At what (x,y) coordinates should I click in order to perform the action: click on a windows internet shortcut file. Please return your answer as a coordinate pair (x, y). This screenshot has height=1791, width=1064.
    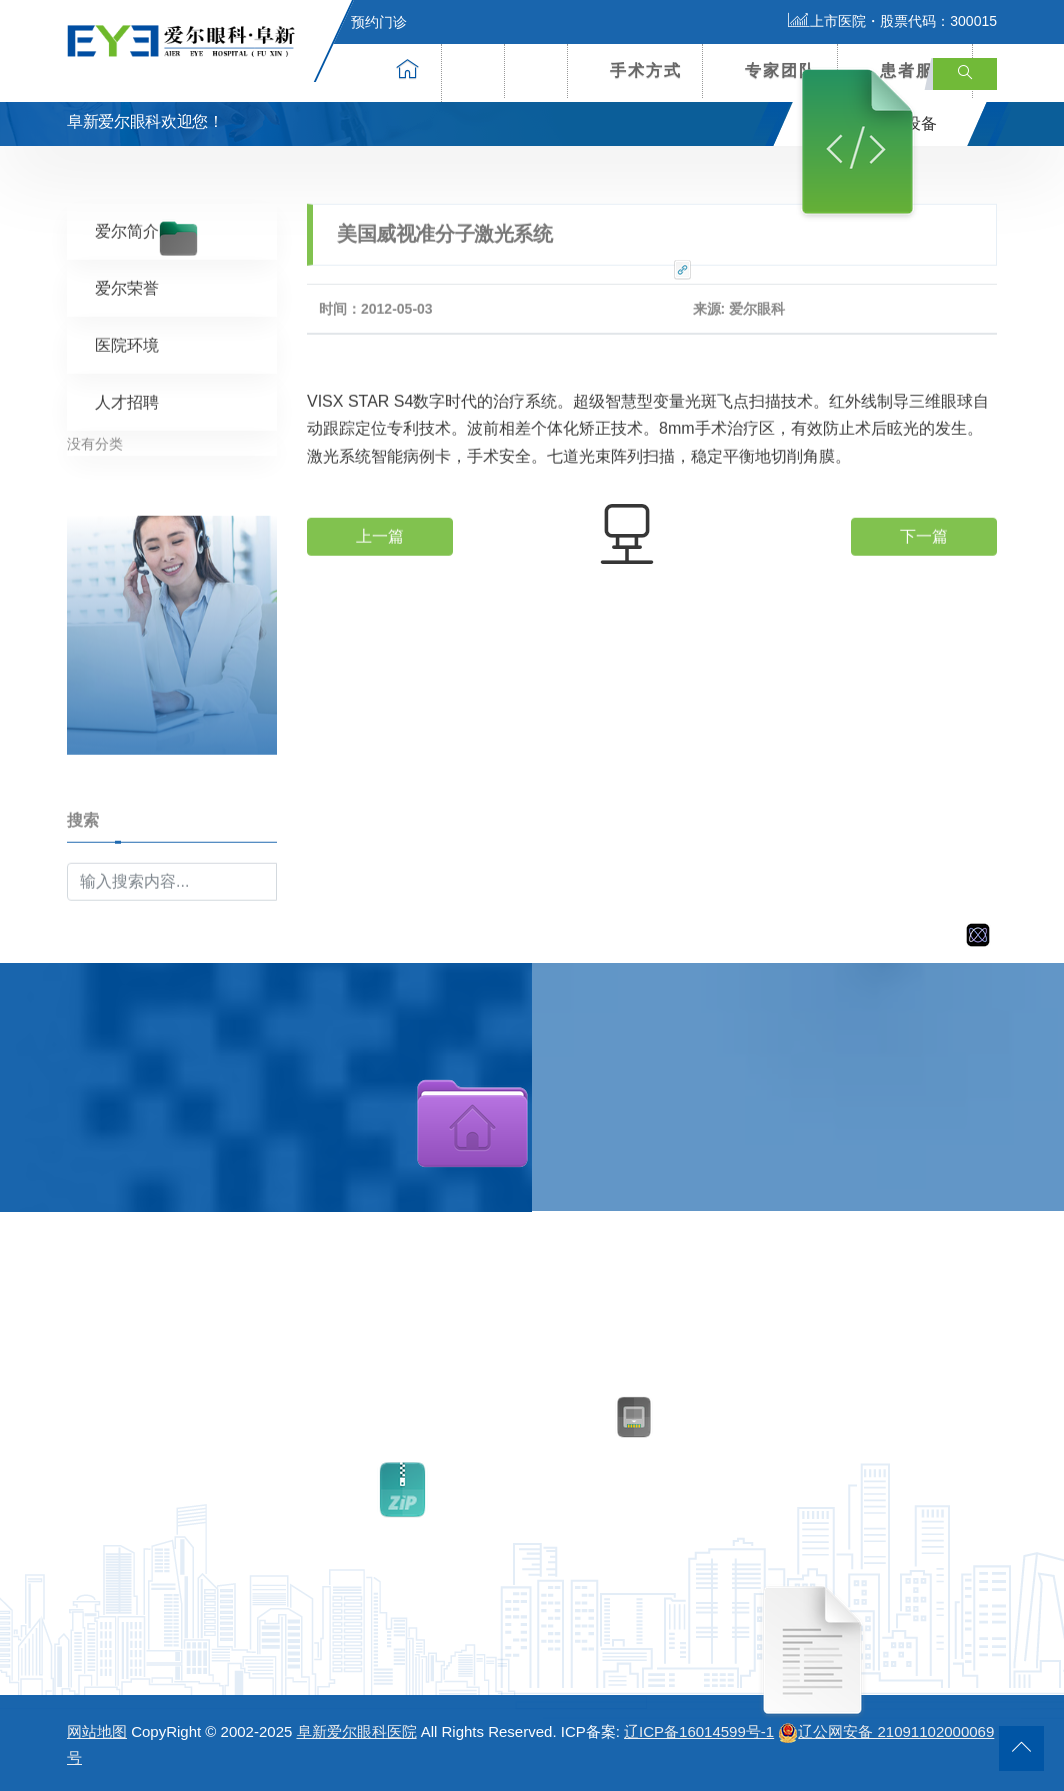
    Looking at the image, I should click on (682, 269).